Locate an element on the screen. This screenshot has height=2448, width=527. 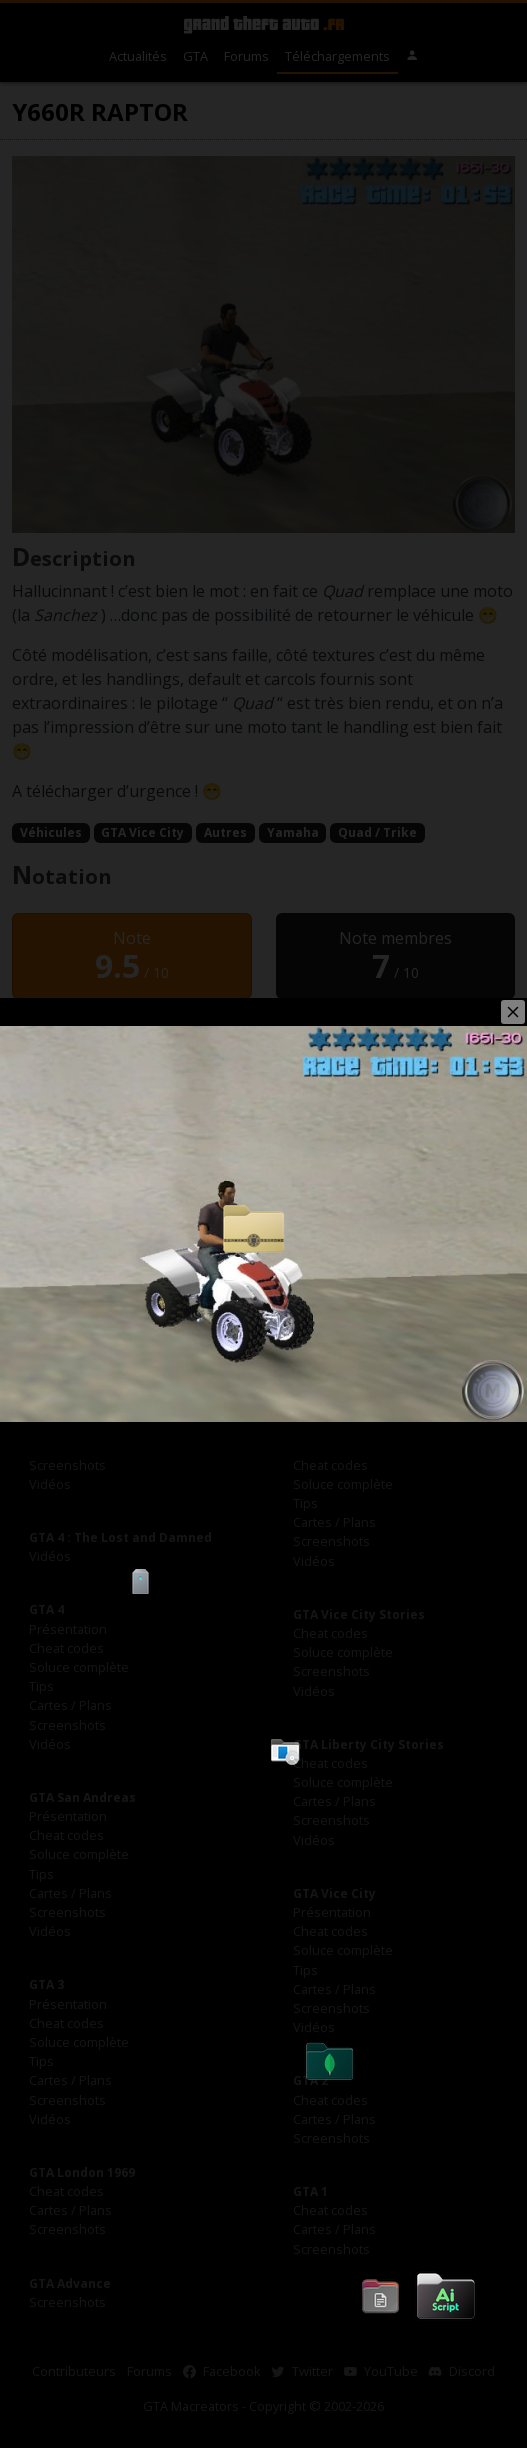
open folder containing pokémon or pokelantis-themed content is located at coordinates (253, 1230).